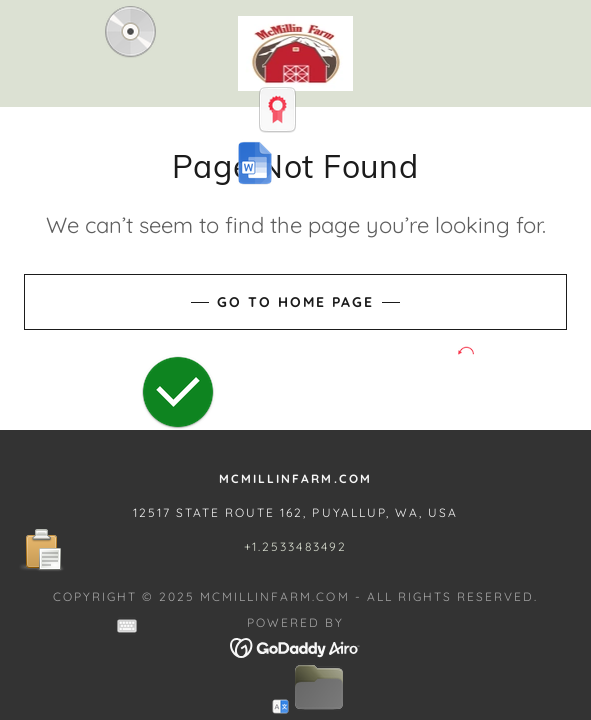 This screenshot has width=591, height=720. What do you see at coordinates (280, 706) in the screenshot?
I see `access language and region settings` at bounding box center [280, 706].